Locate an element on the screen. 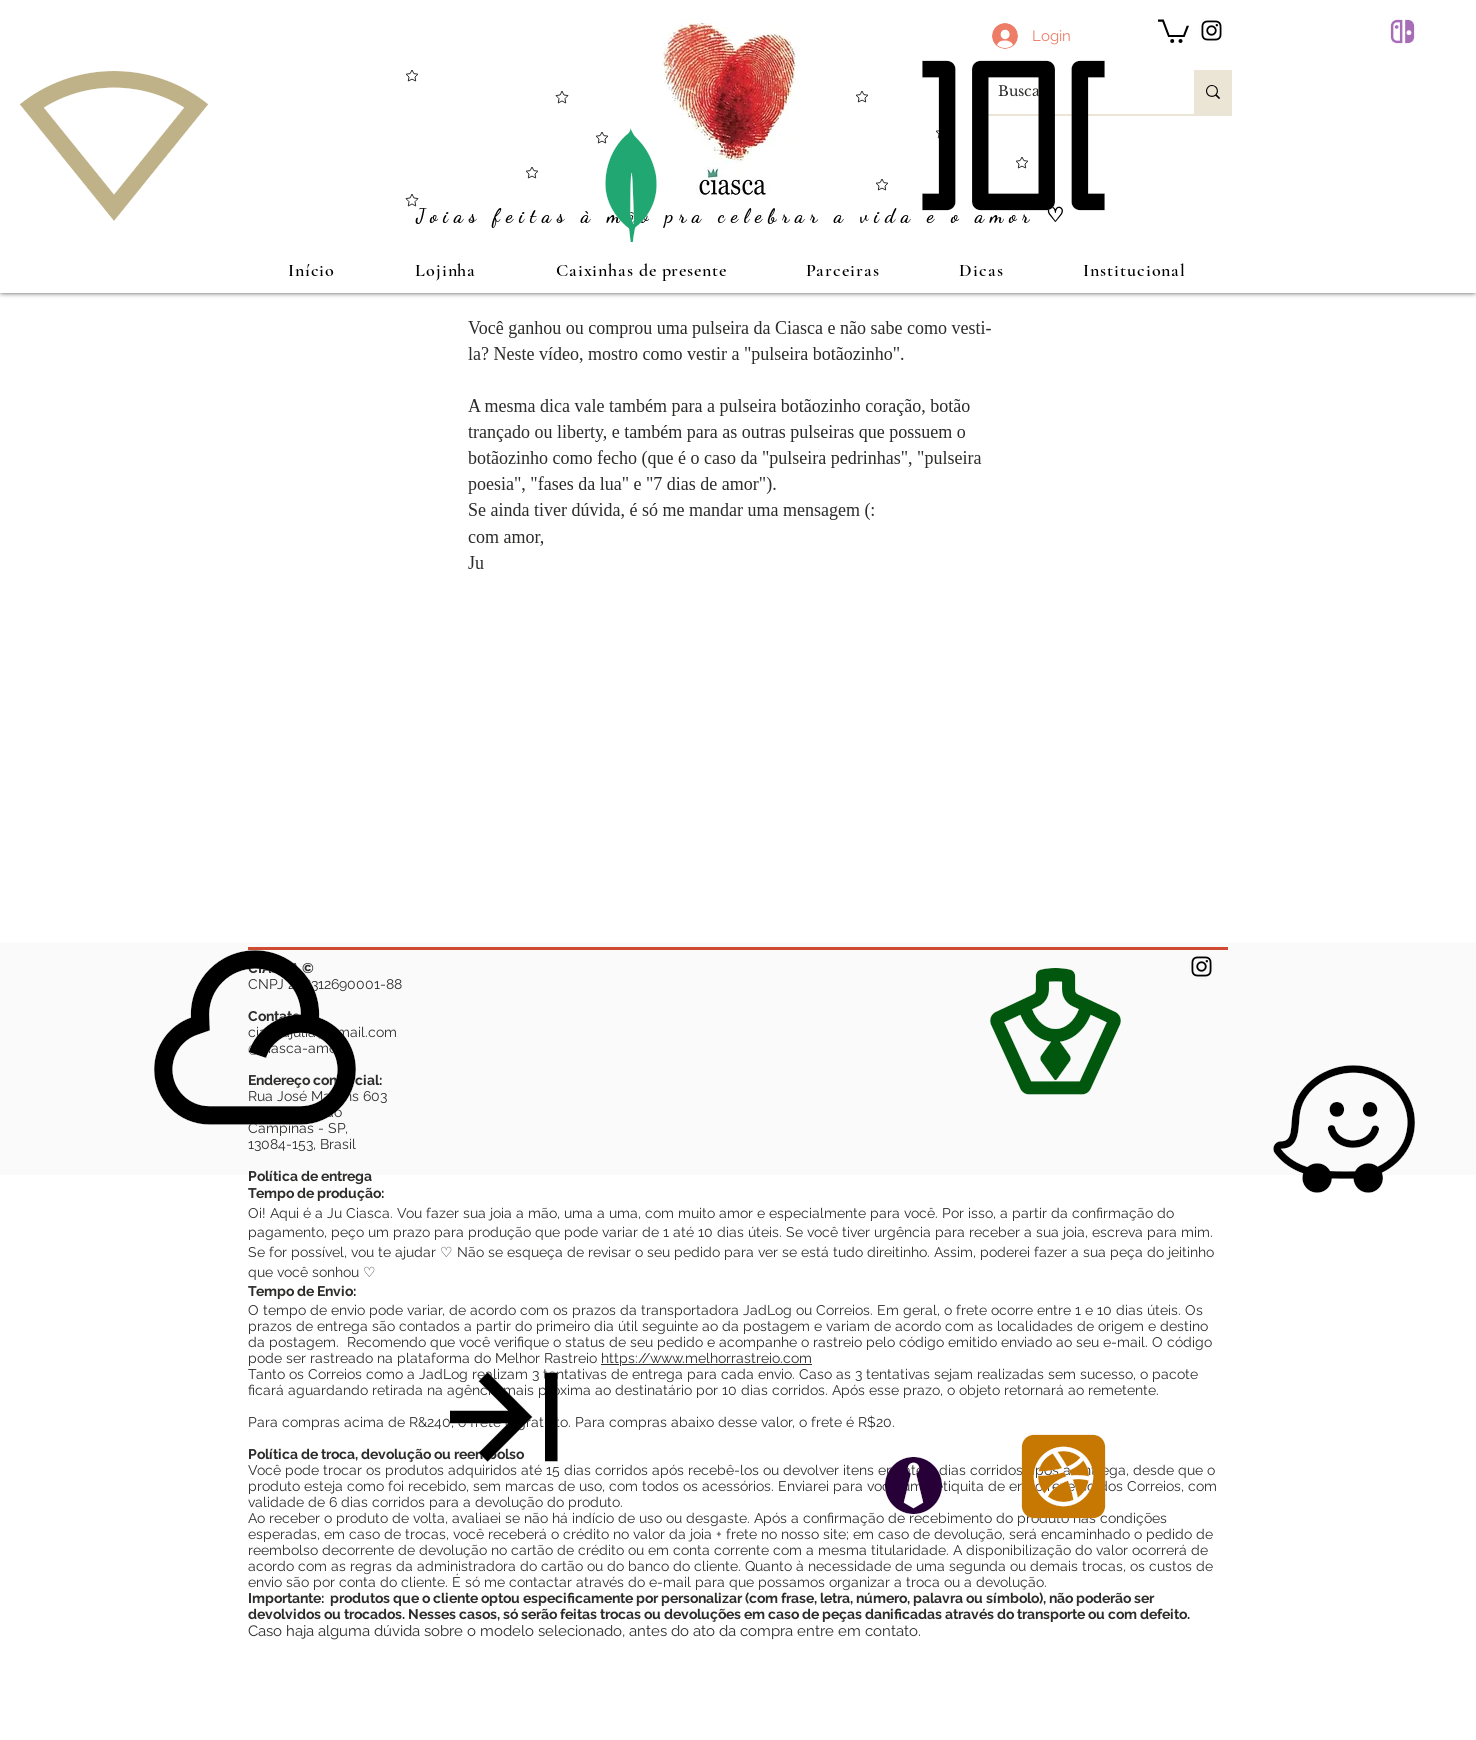 This screenshot has height=1740, width=1476. mainwp logo is located at coordinates (913, 1485).